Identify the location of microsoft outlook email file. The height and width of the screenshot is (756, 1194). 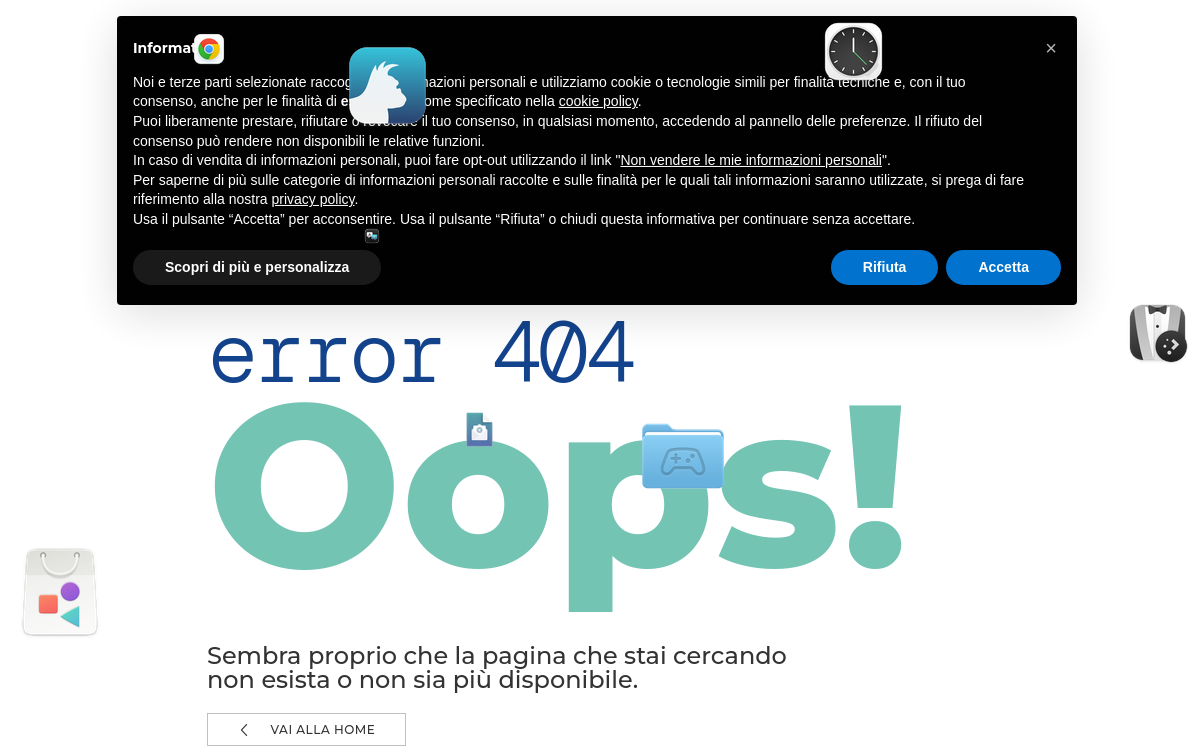
(479, 429).